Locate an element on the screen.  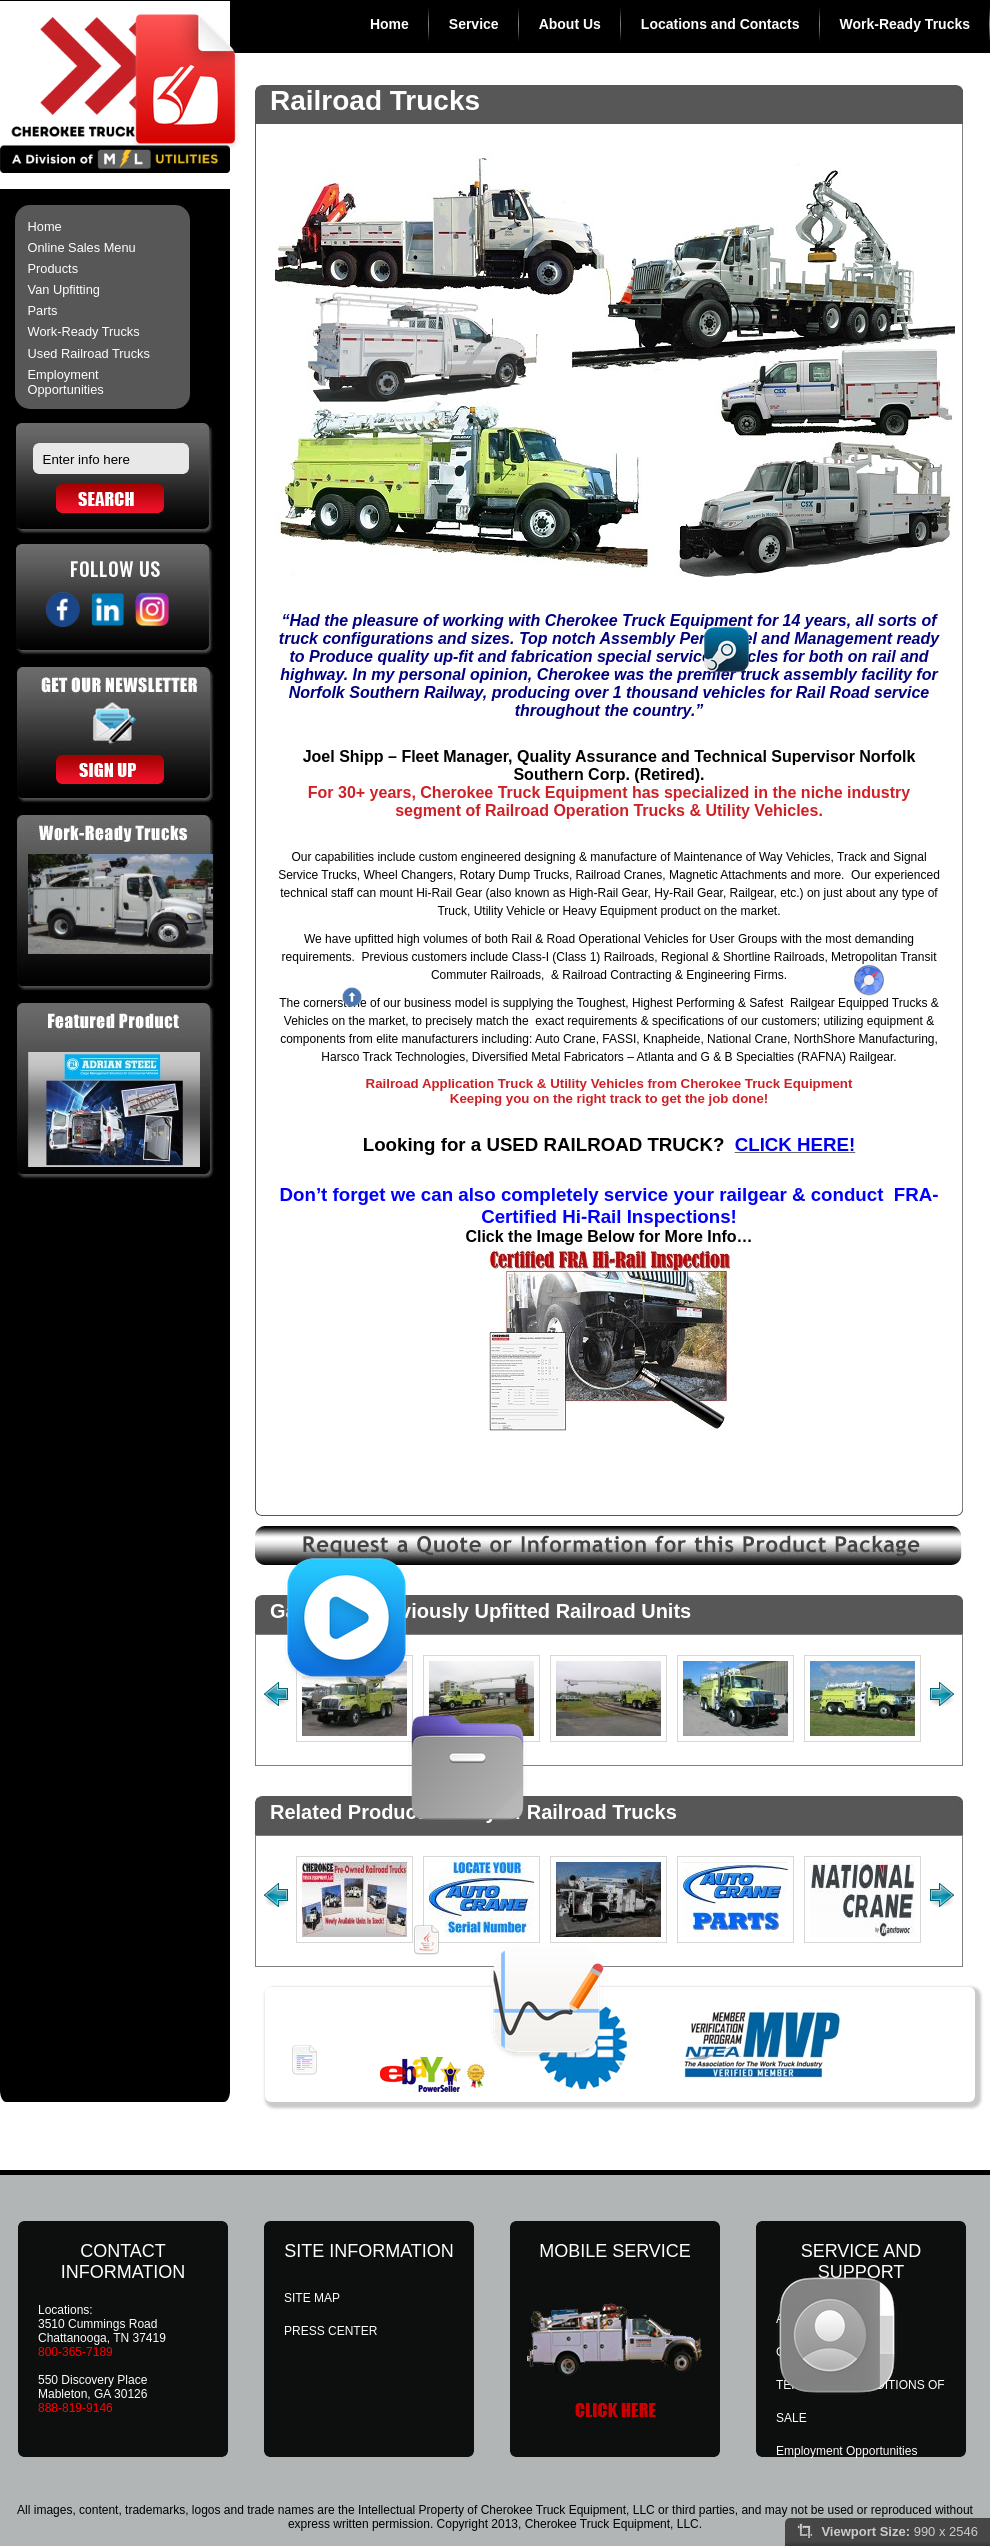
indicates a java source code file is located at coordinates (426, 1939).